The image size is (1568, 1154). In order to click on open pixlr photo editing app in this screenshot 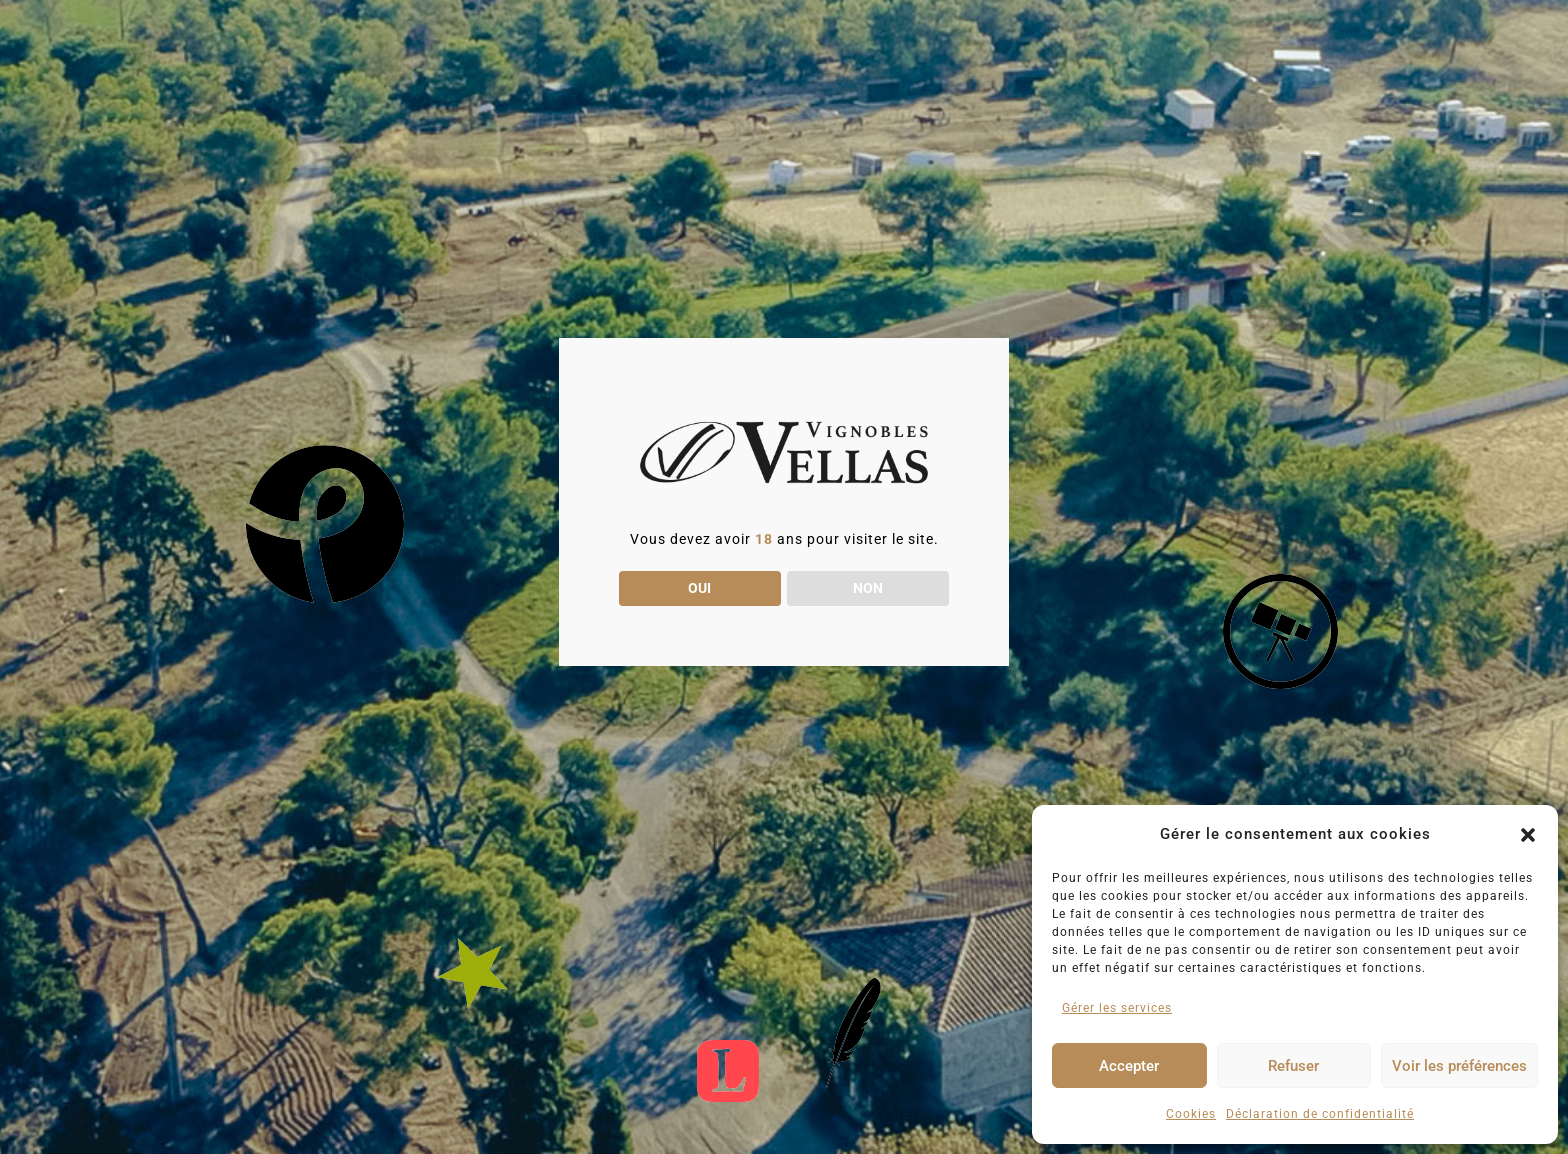, I will do `click(325, 524)`.